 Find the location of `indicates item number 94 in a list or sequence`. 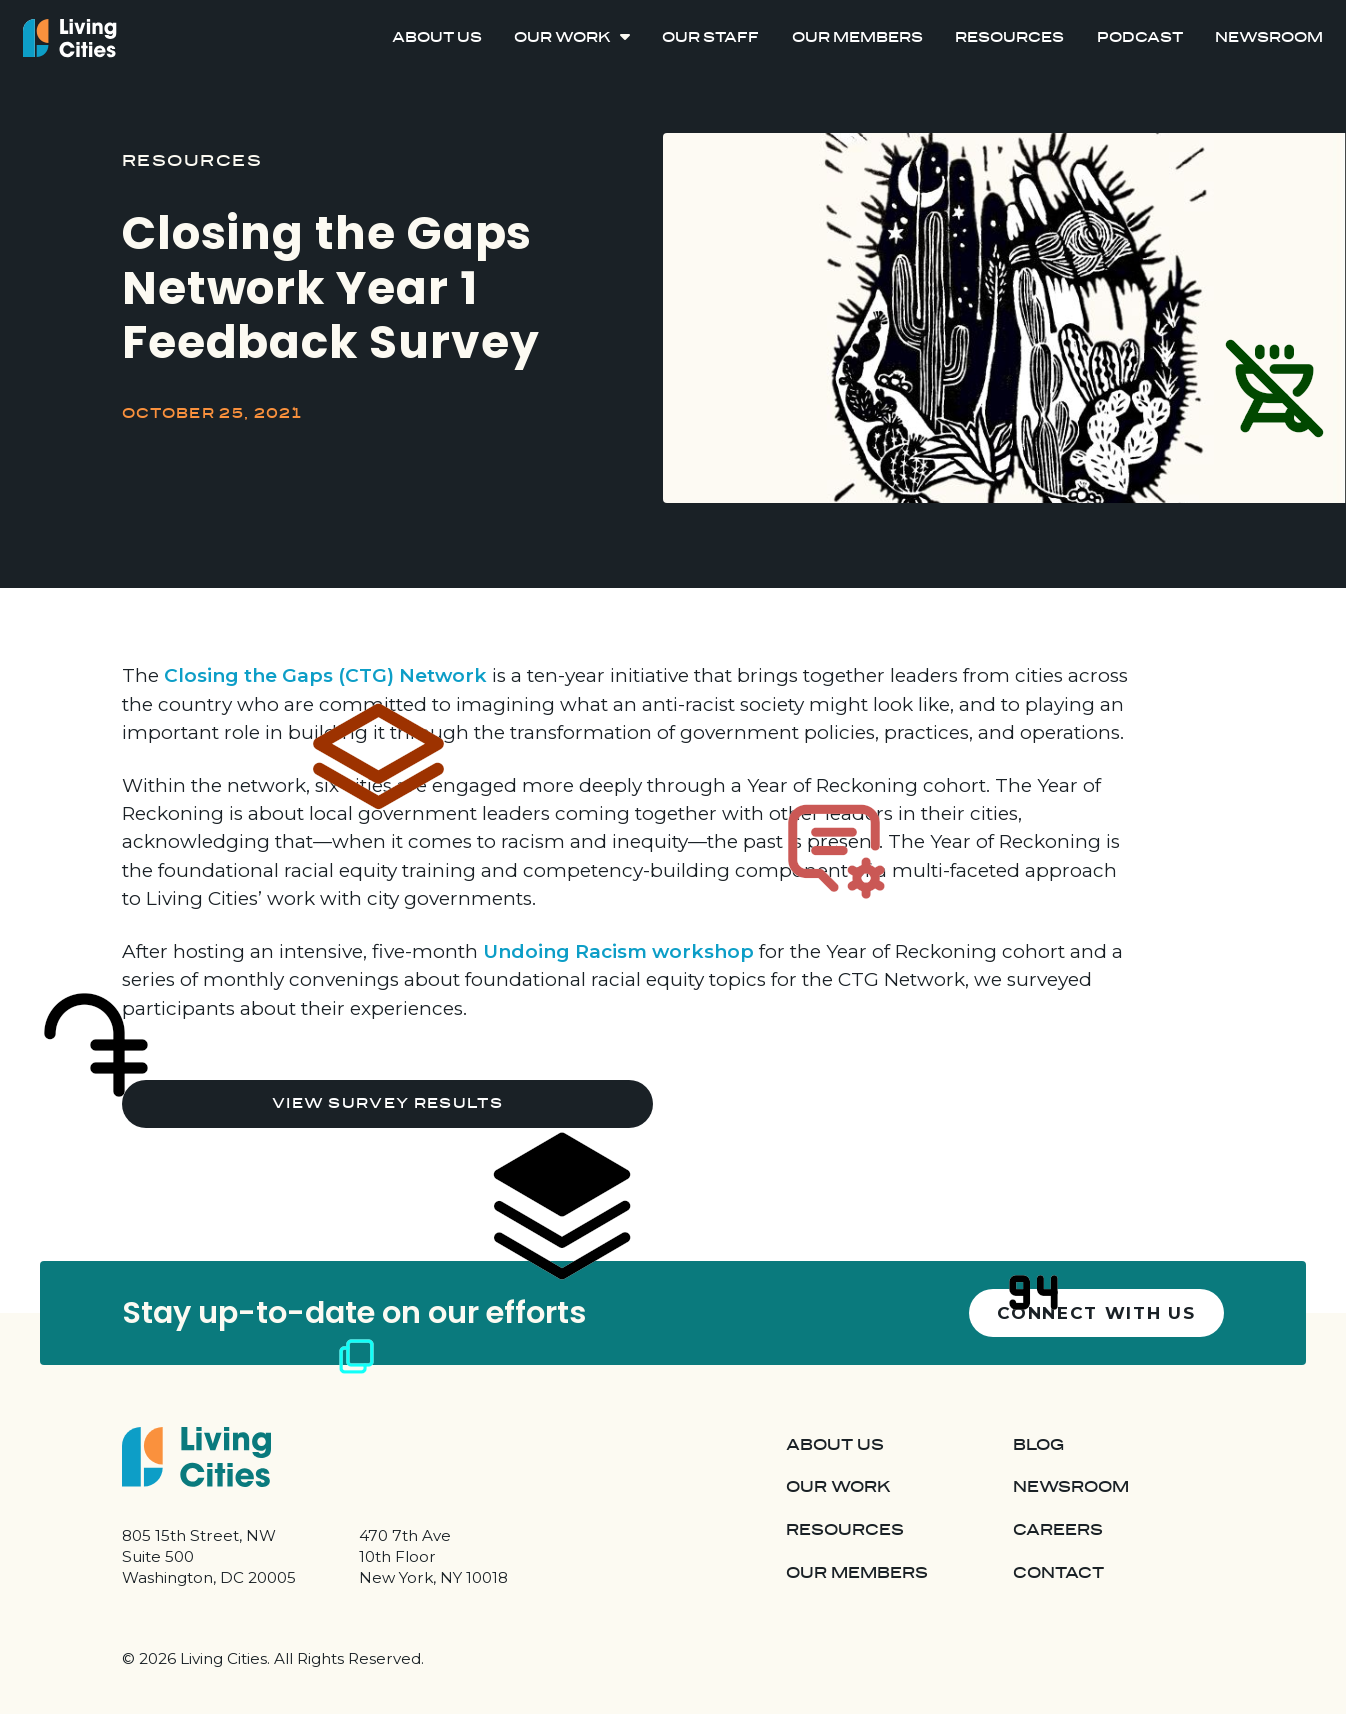

indicates item number 94 in a list or sequence is located at coordinates (1033, 1292).